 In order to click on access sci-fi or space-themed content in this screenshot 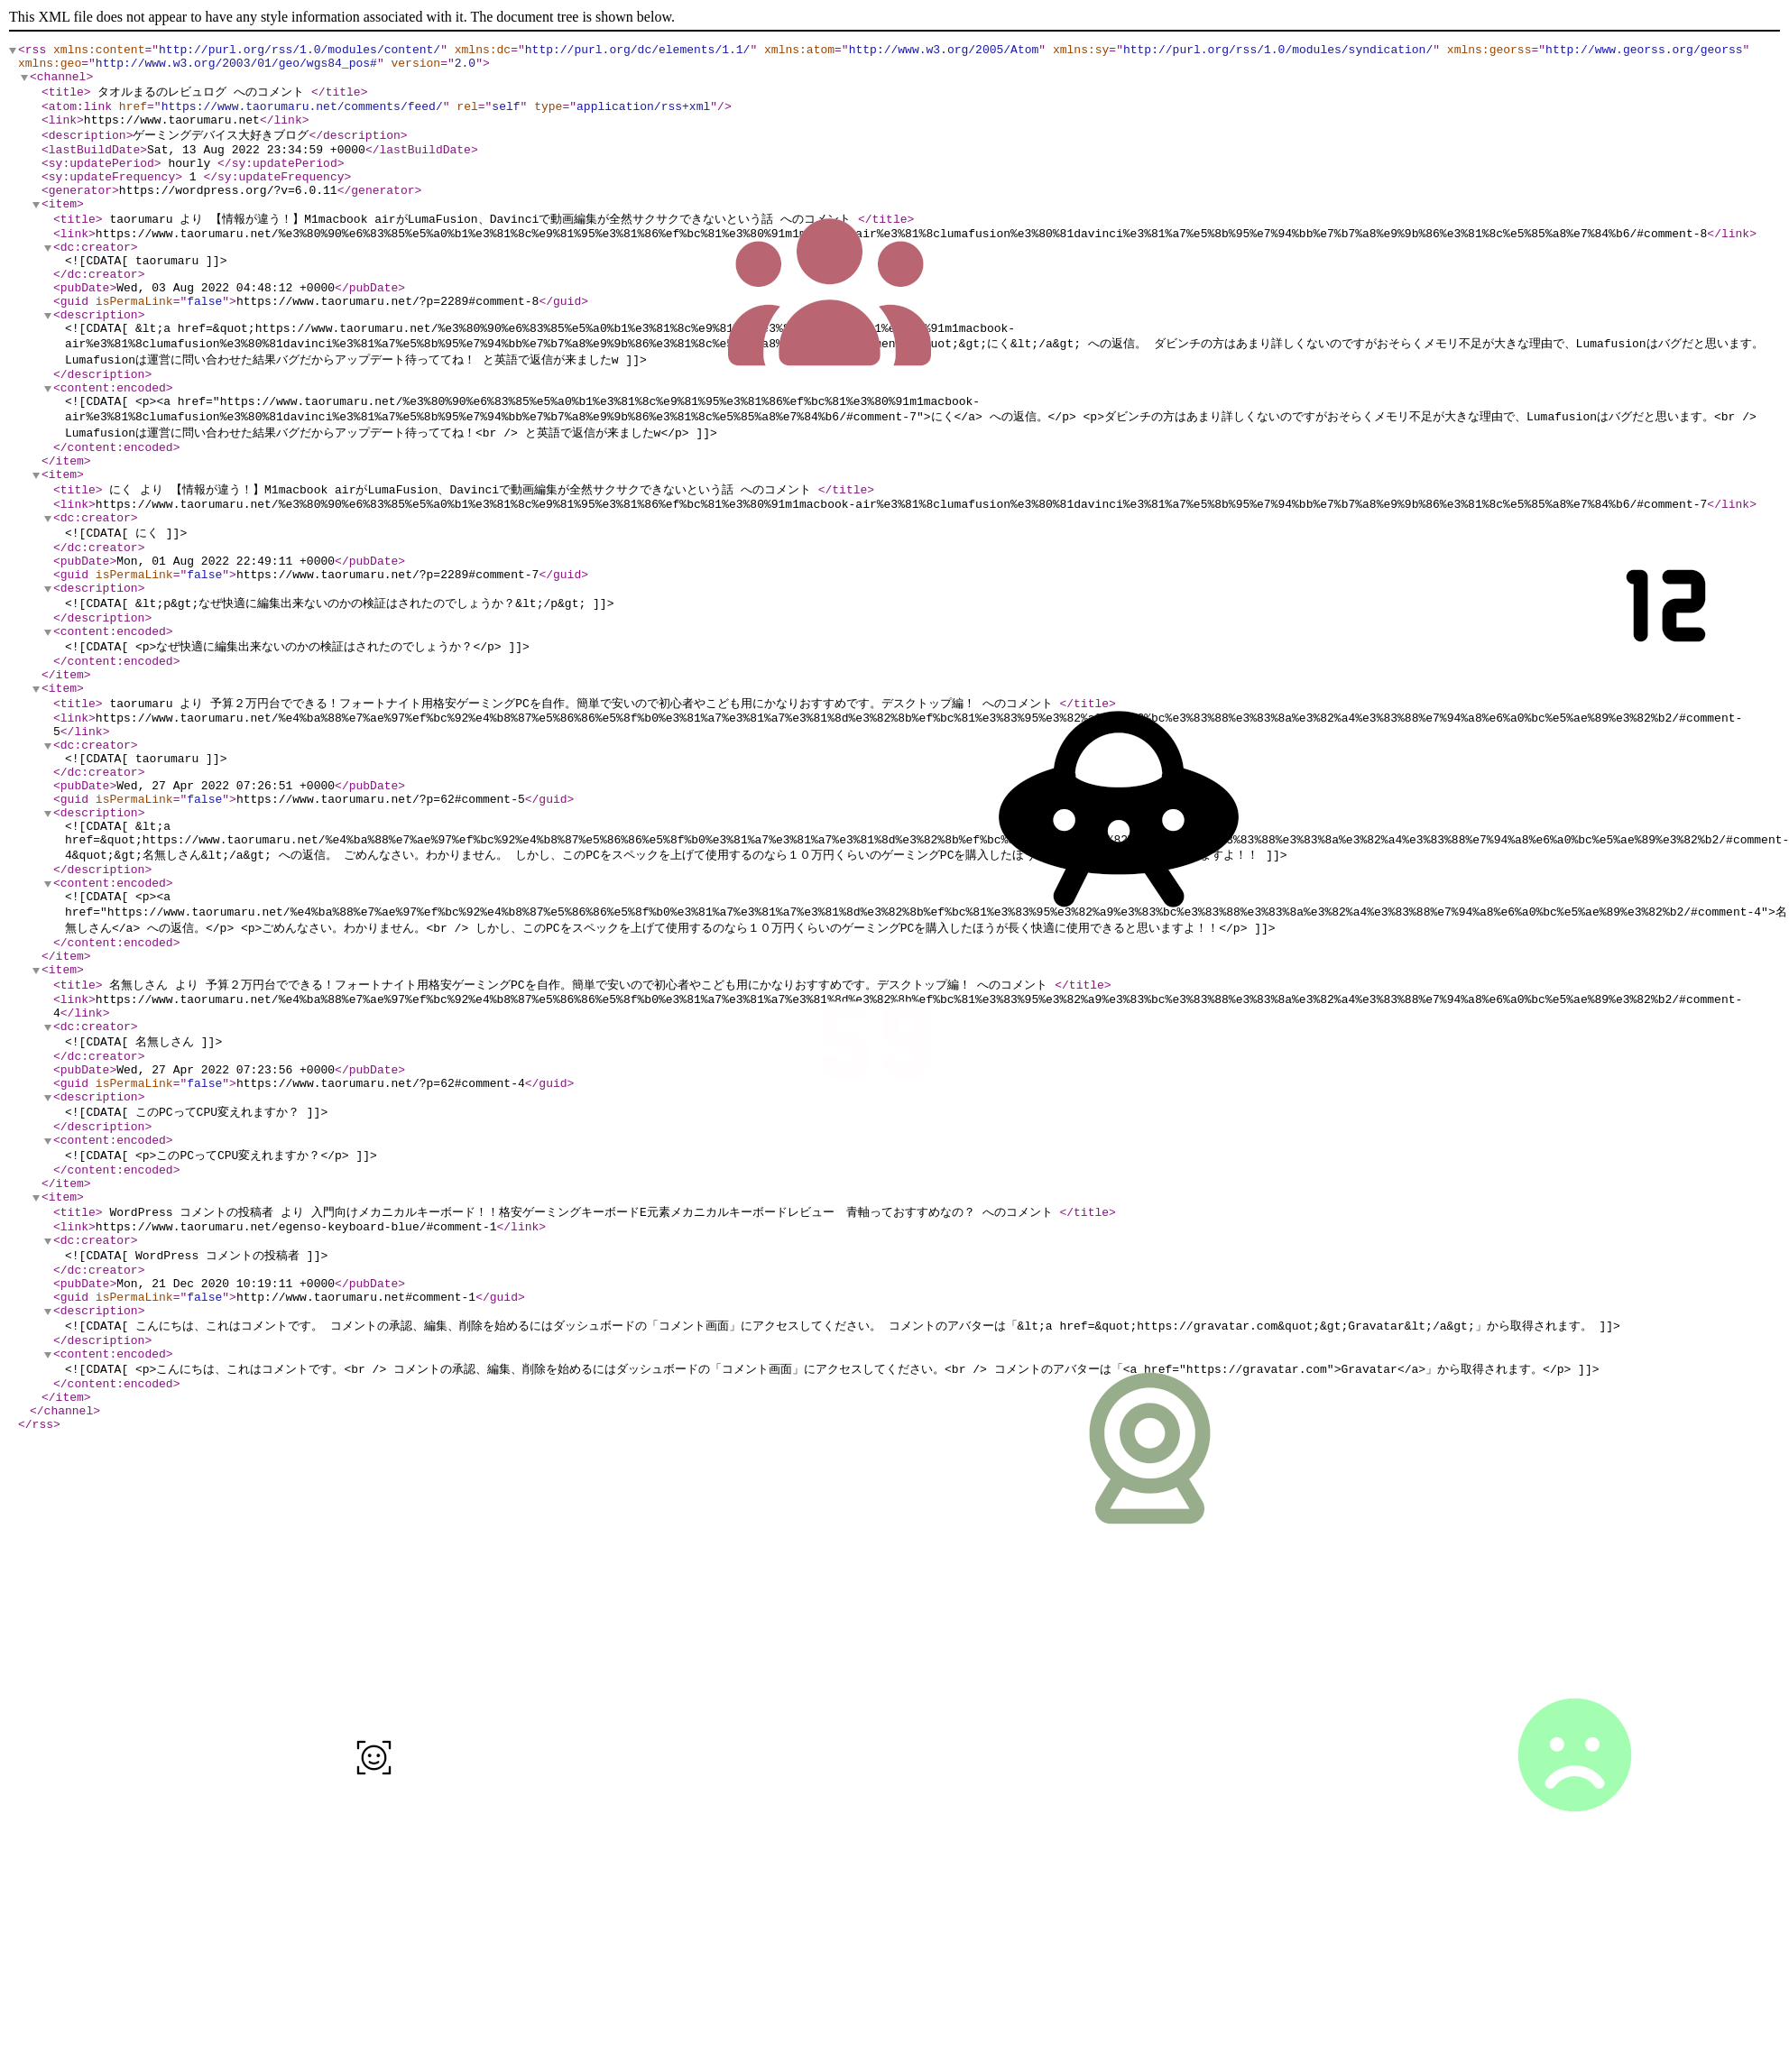, I will do `click(1119, 809)`.